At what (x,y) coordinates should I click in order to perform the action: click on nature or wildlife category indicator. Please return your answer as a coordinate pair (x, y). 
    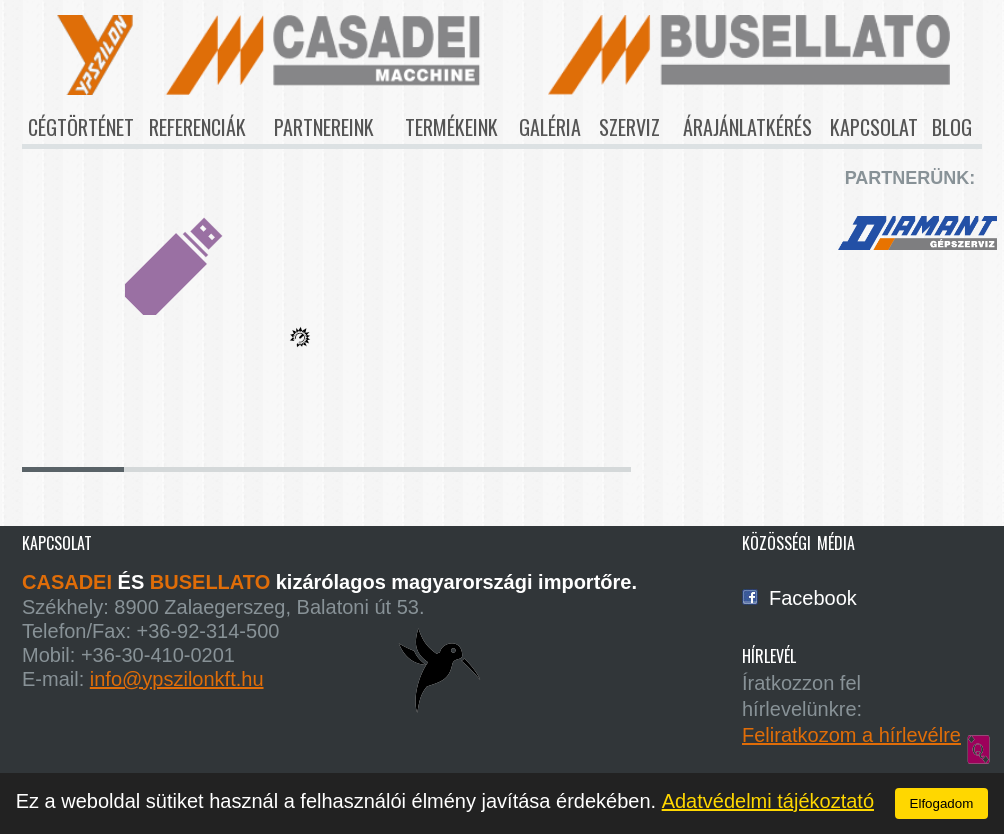
    Looking at the image, I should click on (439, 670).